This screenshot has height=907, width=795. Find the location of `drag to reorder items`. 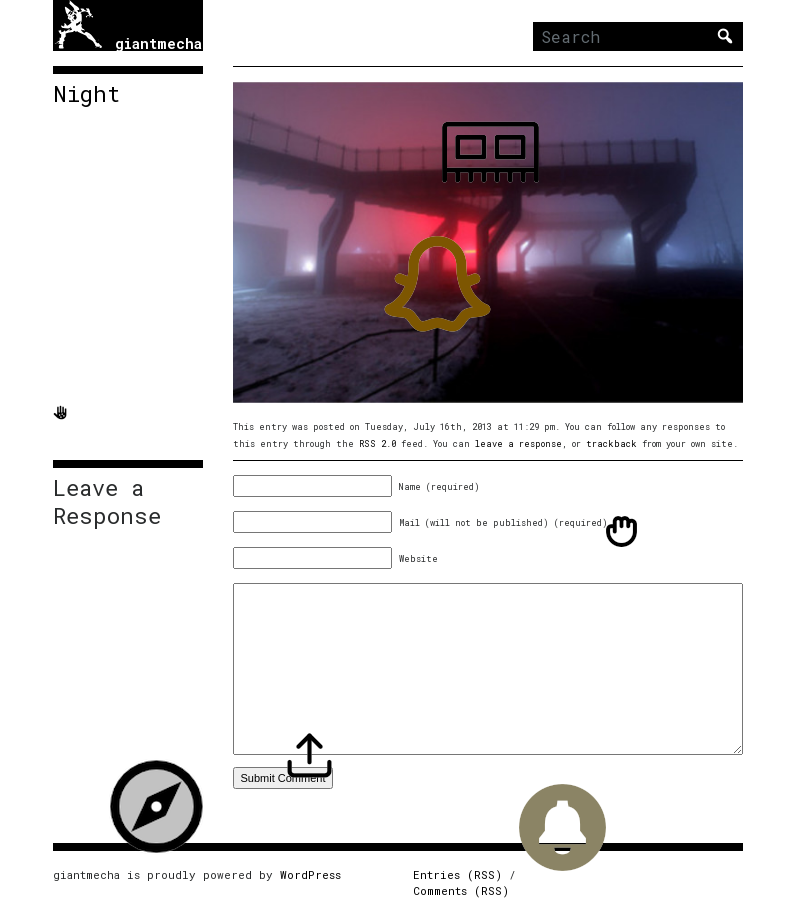

drag to reorder items is located at coordinates (621, 527).